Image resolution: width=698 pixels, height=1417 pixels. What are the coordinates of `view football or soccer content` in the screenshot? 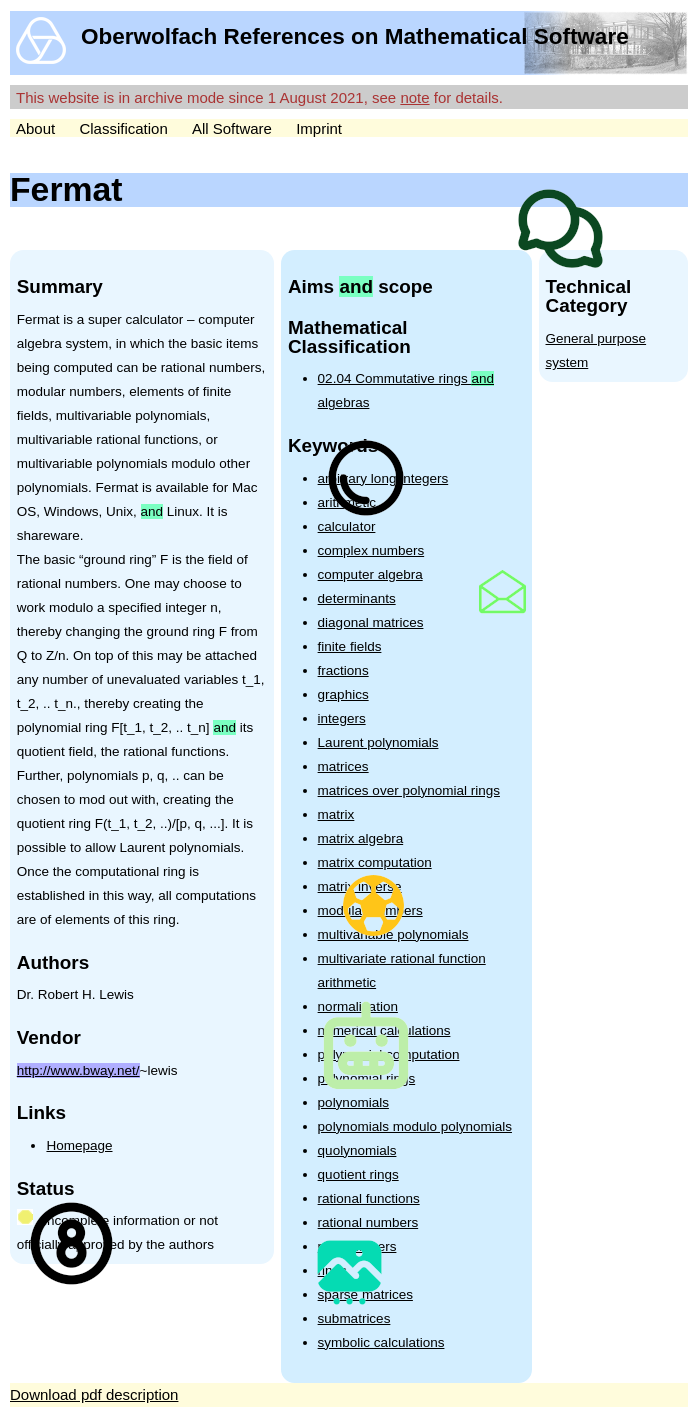 It's located at (373, 905).